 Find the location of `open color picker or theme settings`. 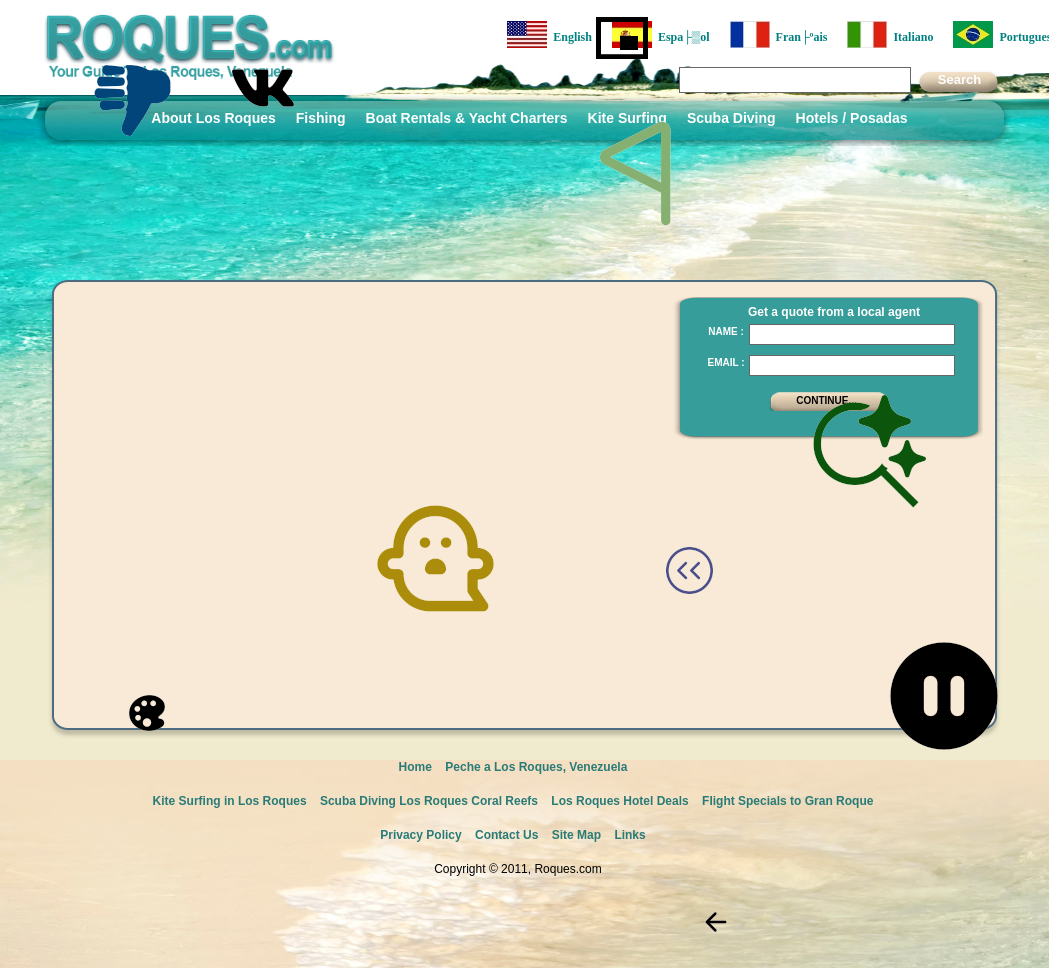

open color picker or theme settings is located at coordinates (147, 713).